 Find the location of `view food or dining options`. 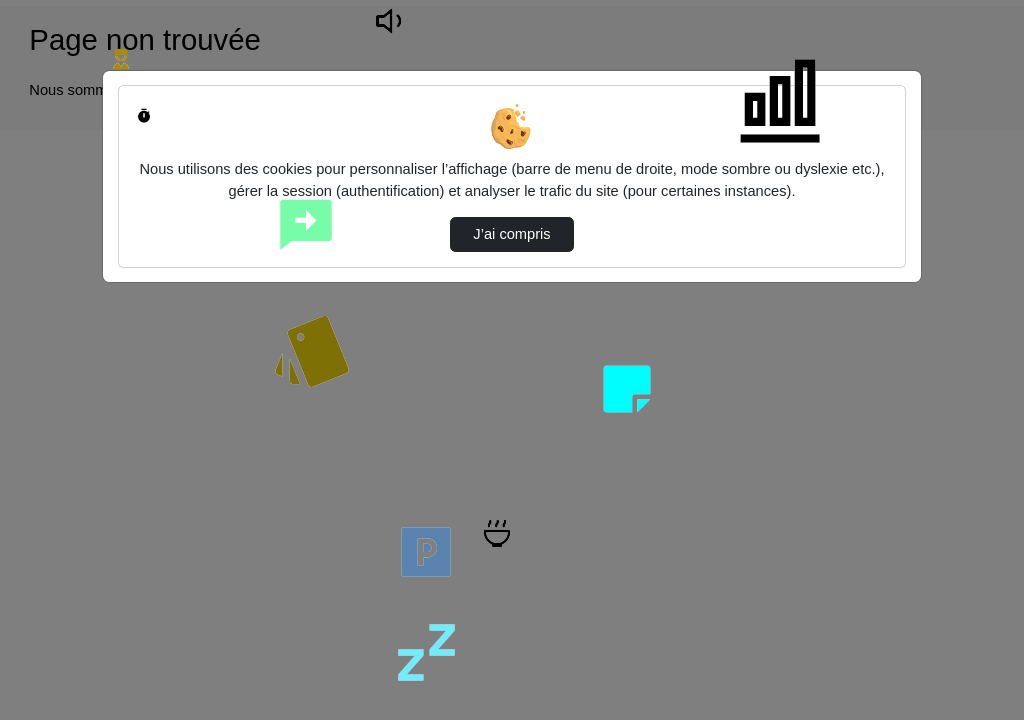

view food or dining options is located at coordinates (497, 535).